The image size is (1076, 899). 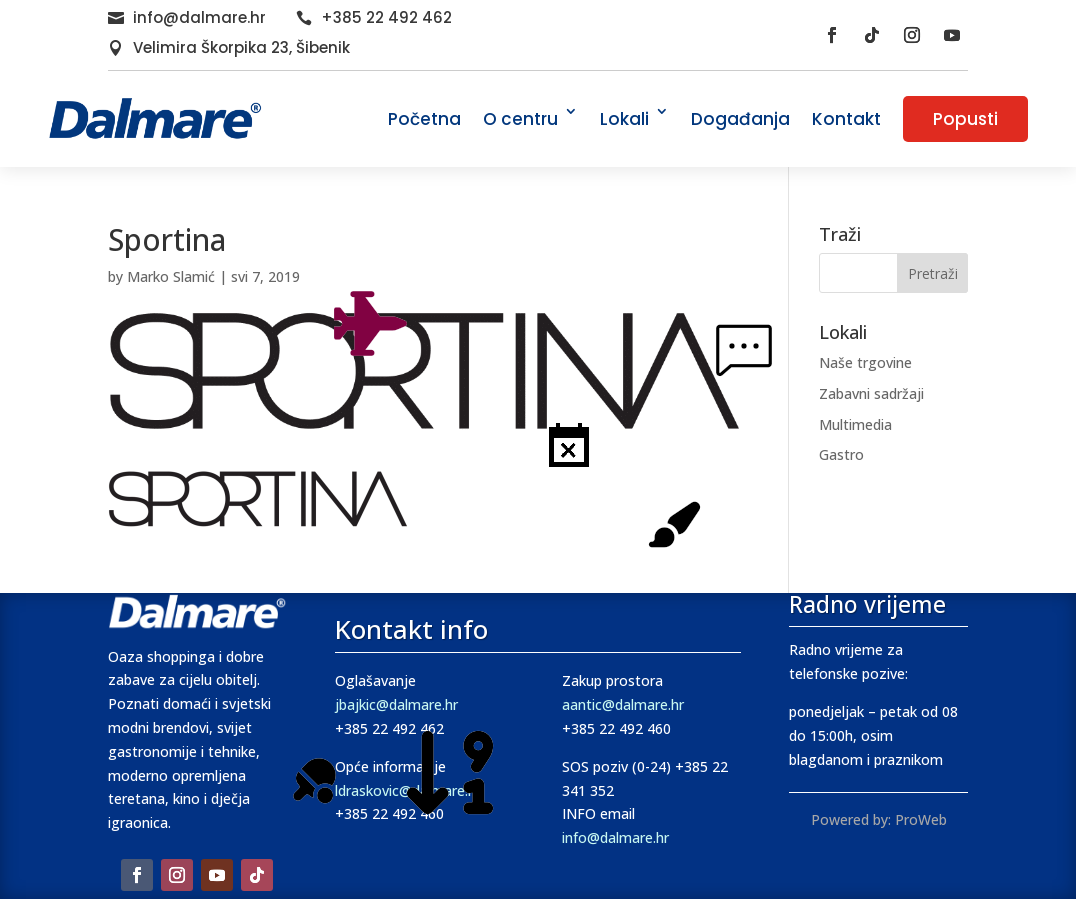 What do you see at coordinates (744, 346) in the screenshot?
I see `open chat or messaging` at bounding box center [744, 346].